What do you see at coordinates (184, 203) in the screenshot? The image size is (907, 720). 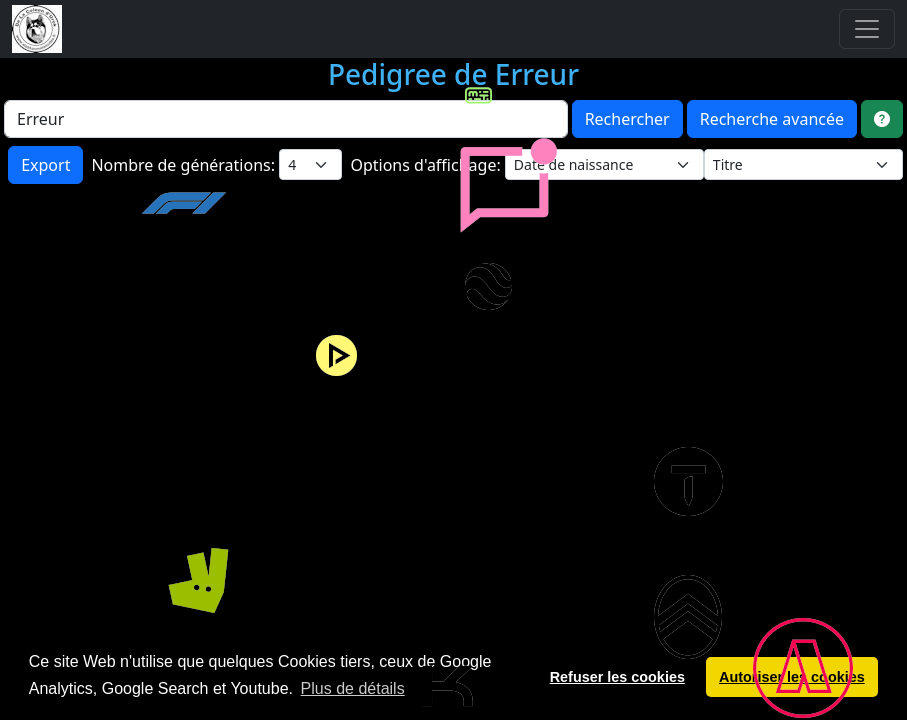 I see `open the Formula 1 app or website` at bounding box center [184, 203].